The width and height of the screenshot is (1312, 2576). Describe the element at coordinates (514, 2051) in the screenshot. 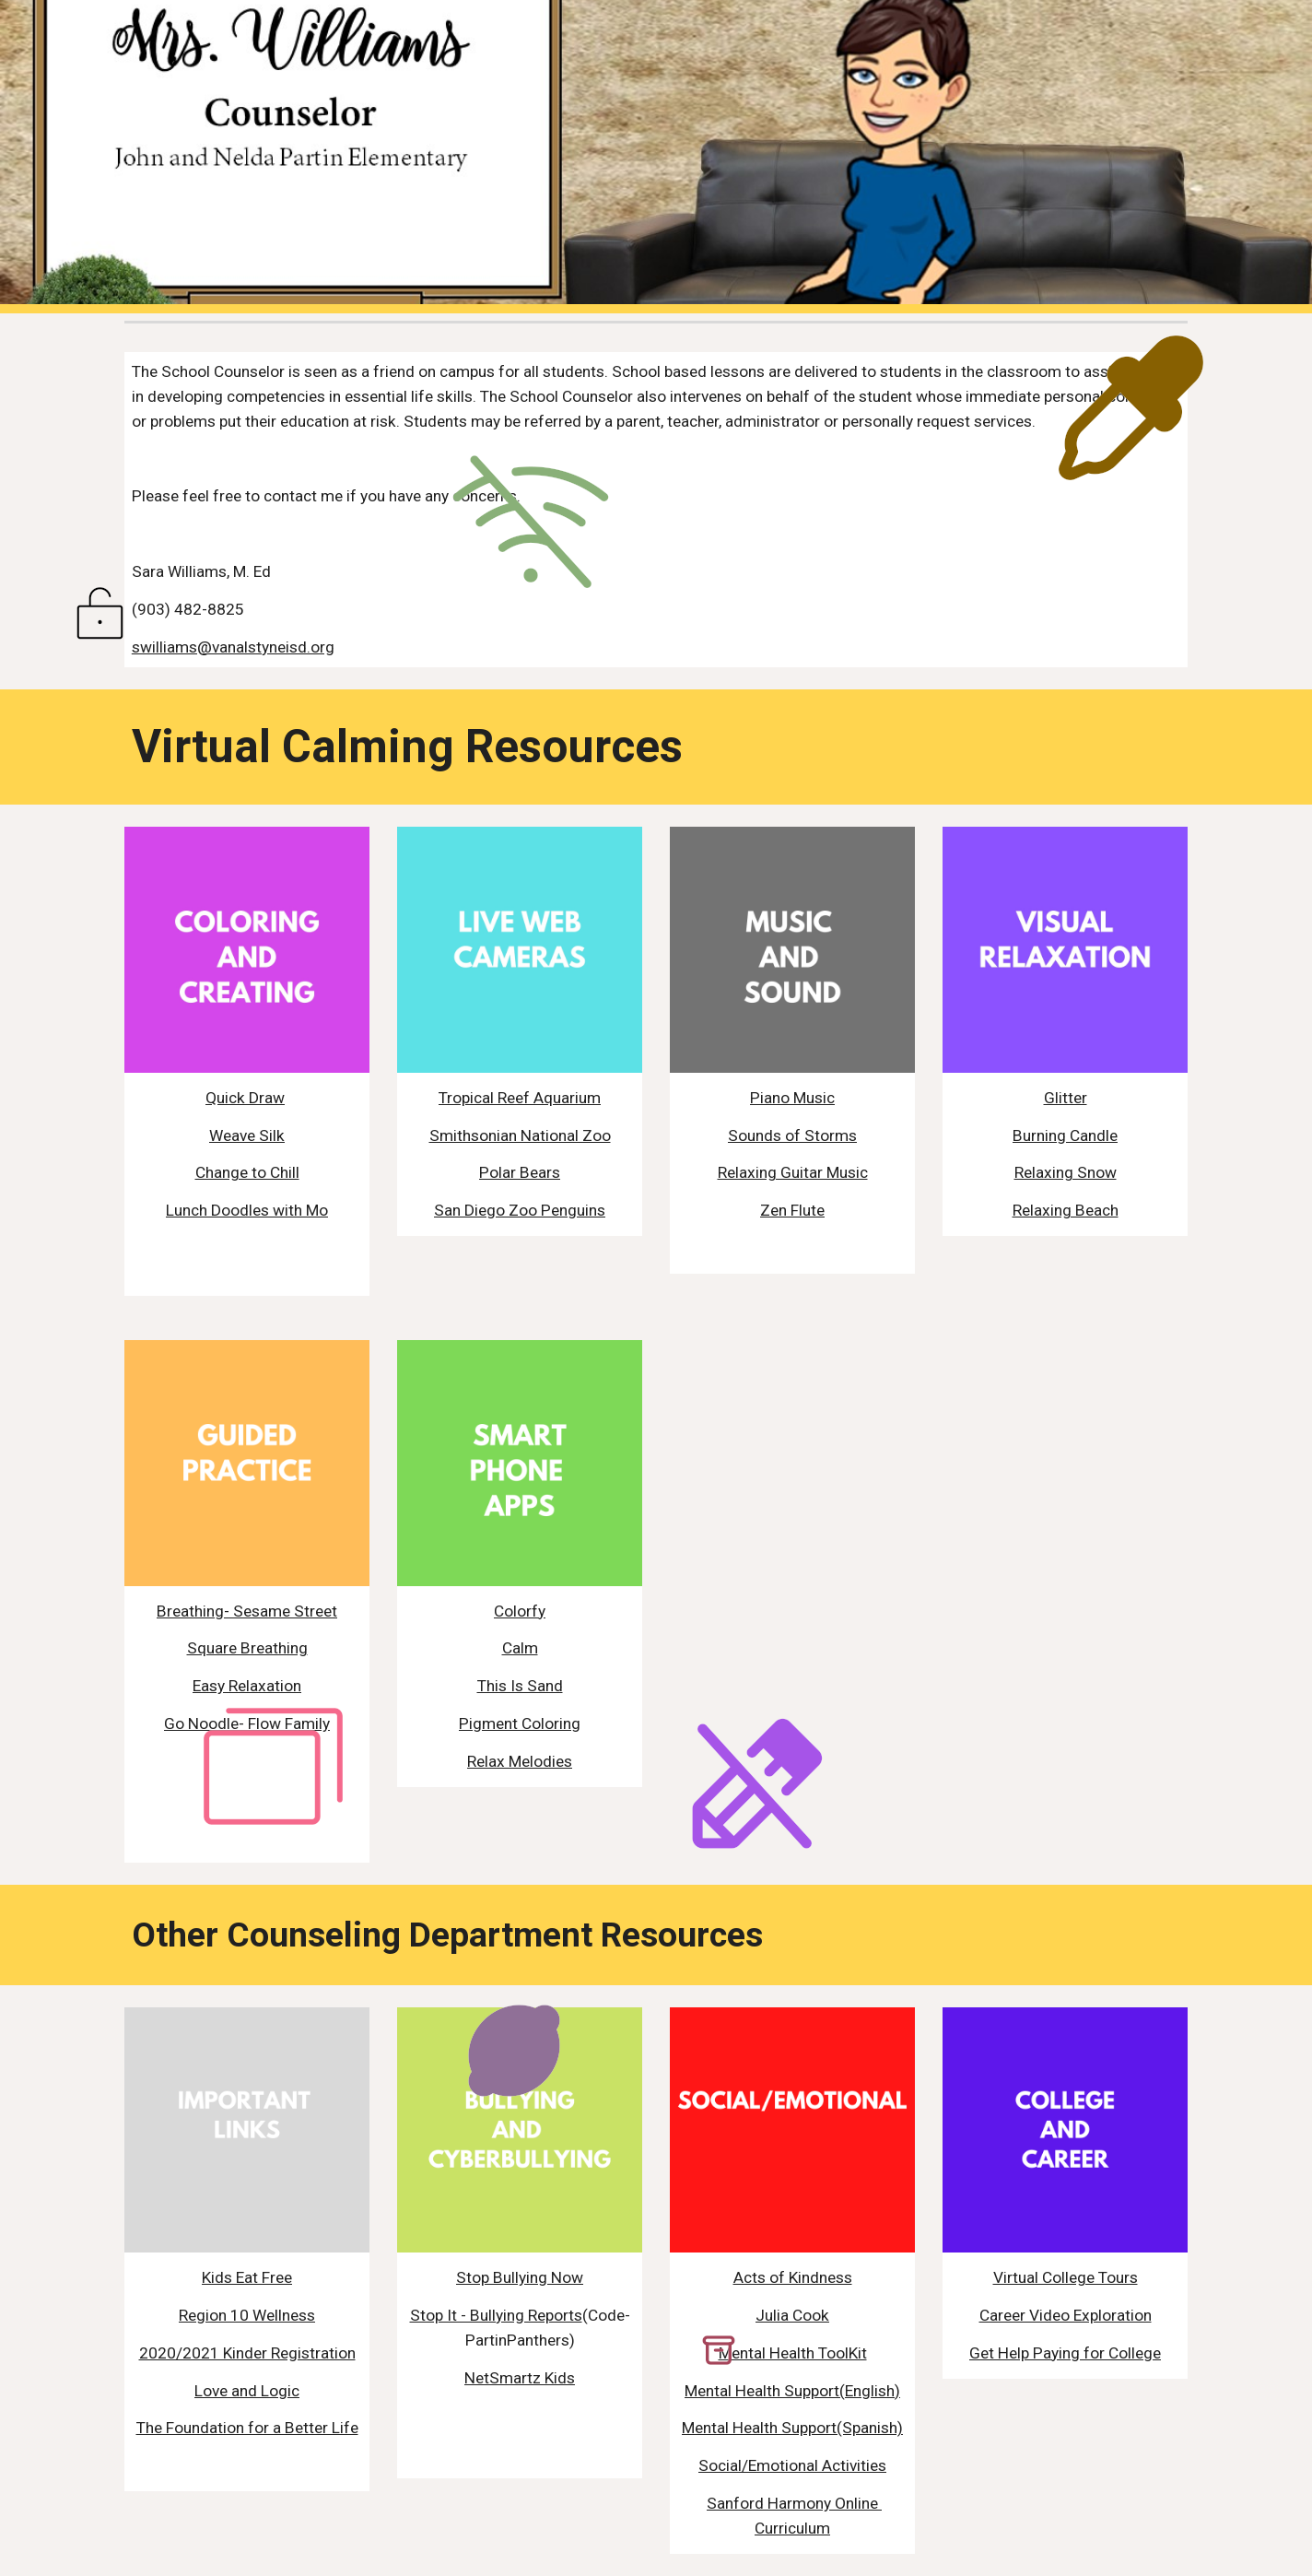

I see `indicates citrus or lemon flavor` at that location.